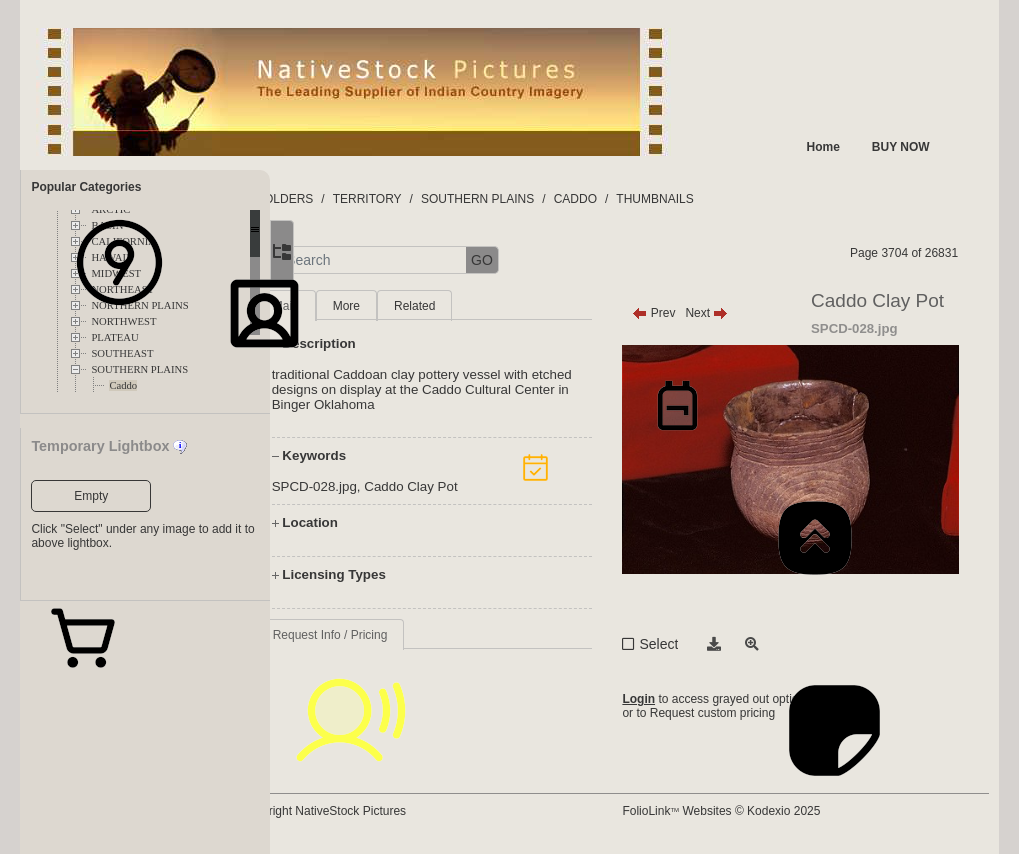 The height and width of the screenshot is (854, 1019). What do you see at coordinates (264, 313) in the screenshot?
I see `view user profile` at bounding box center [264, 313].